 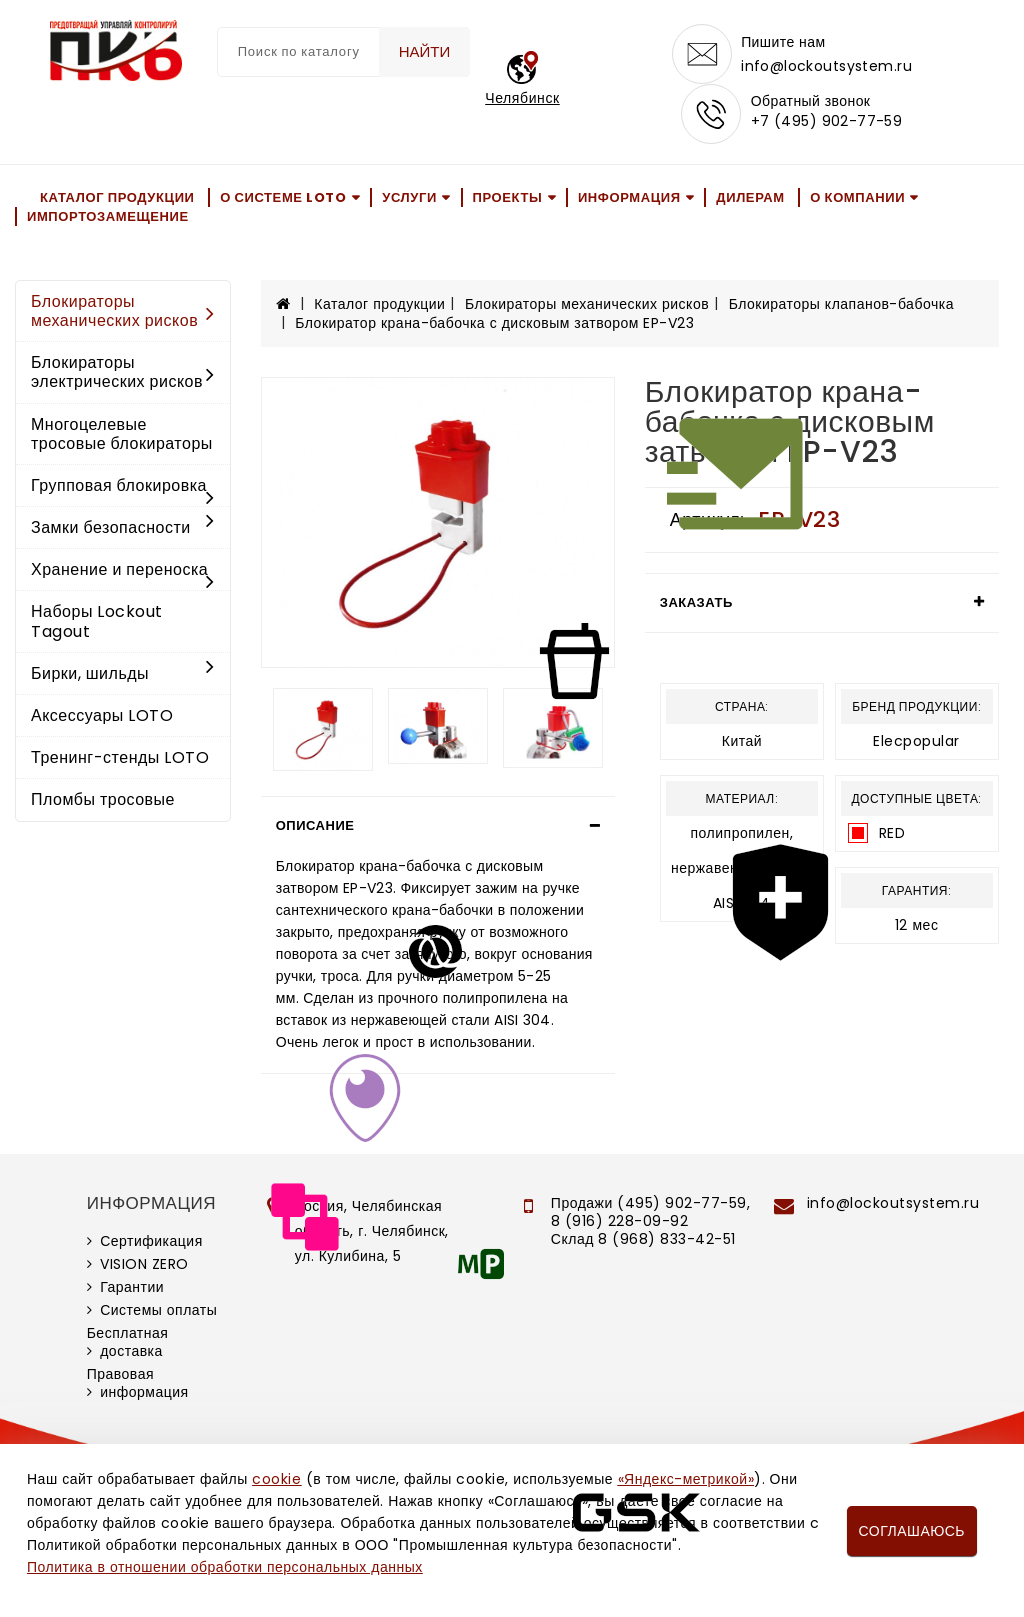 I want to click on send selected object to back of layer stack, so click(x=305, y=1217).